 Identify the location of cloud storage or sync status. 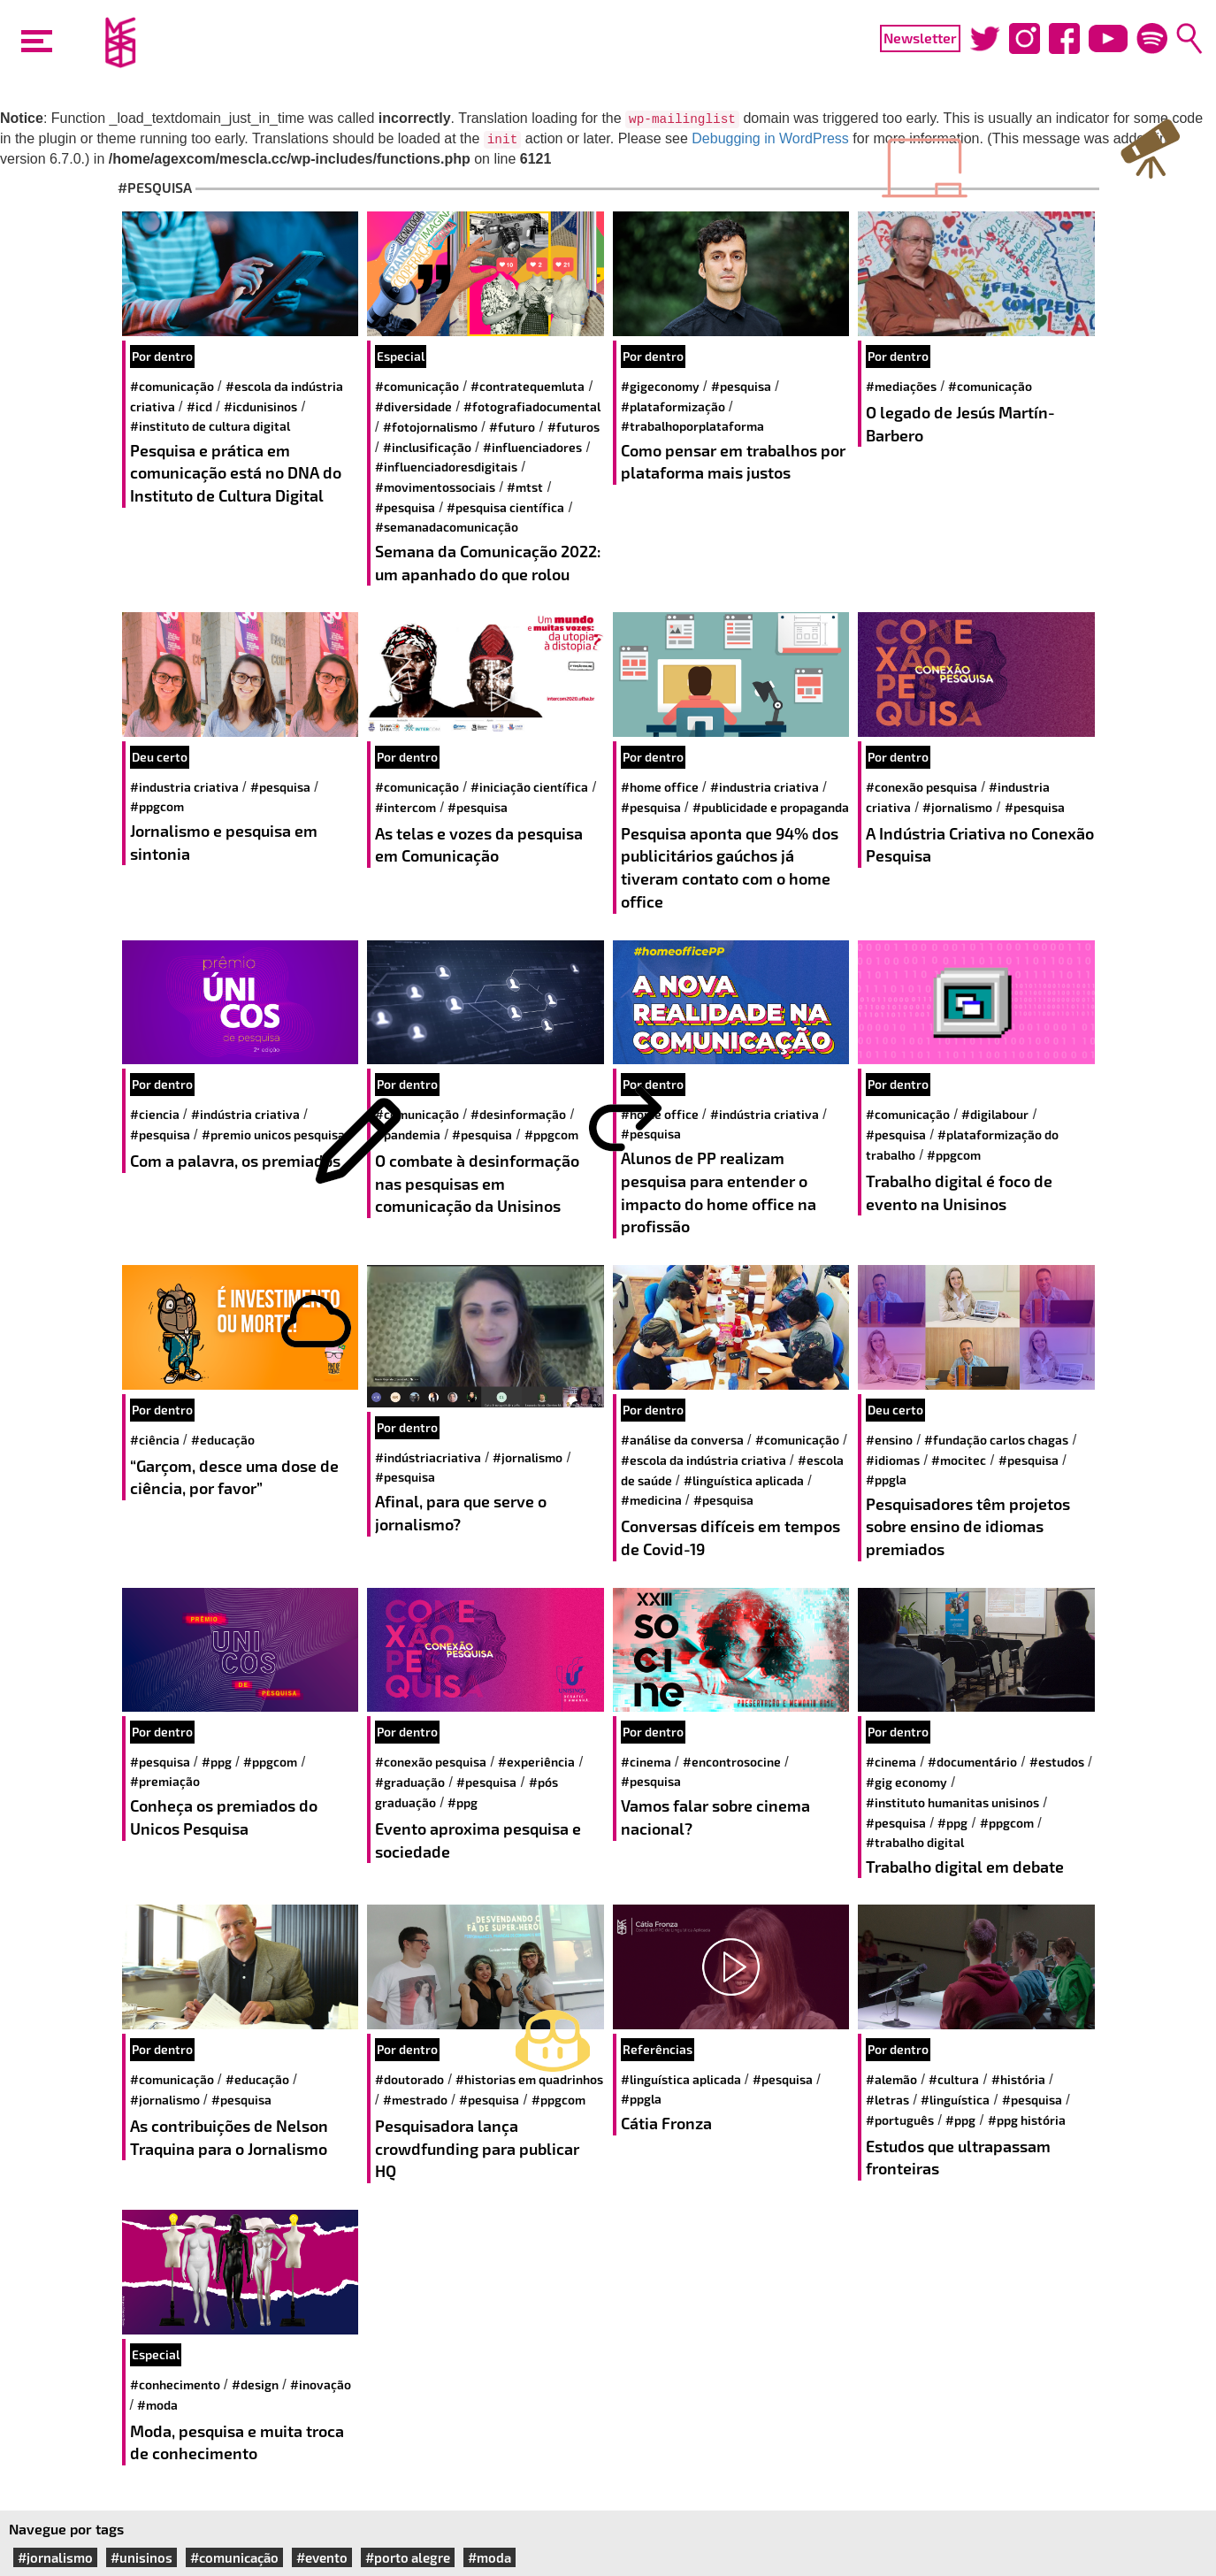
(316, 1321).